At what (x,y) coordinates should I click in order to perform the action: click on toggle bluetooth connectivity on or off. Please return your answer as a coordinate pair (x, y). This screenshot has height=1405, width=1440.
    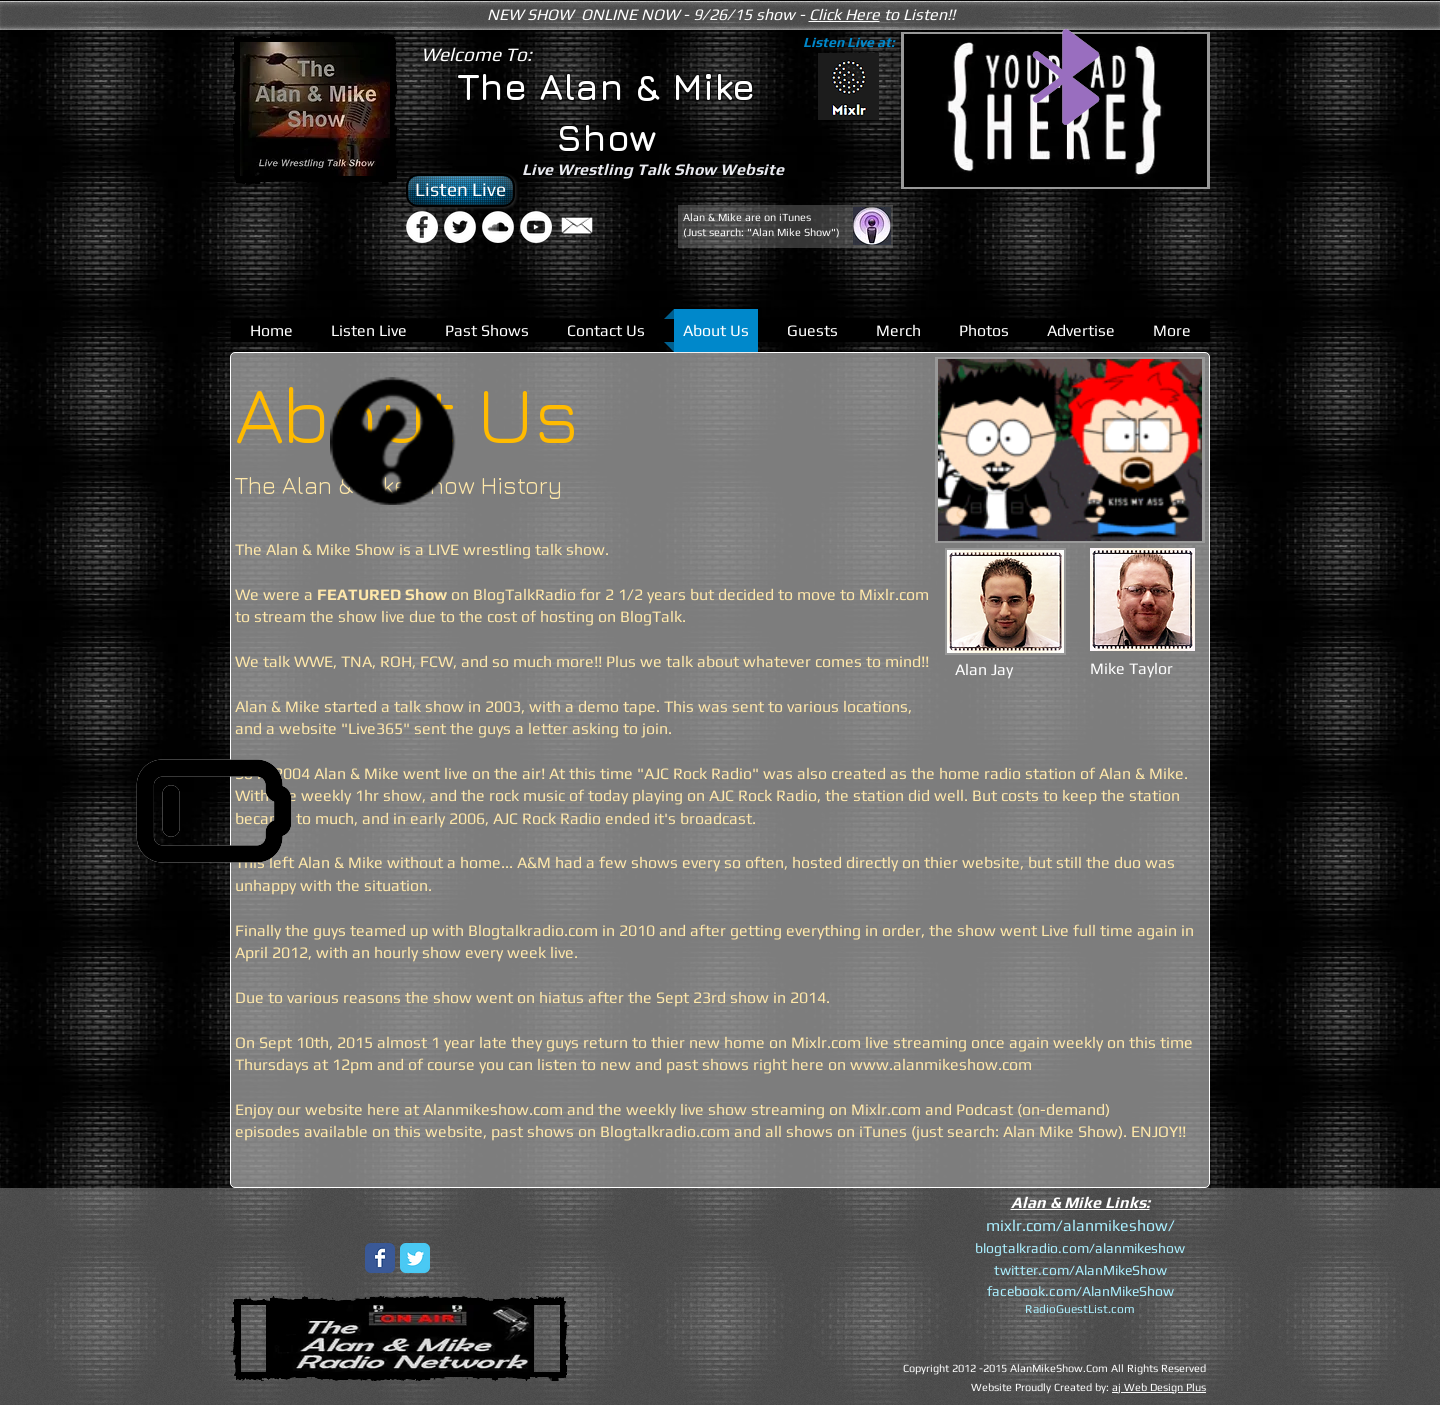
    Looking at the image, I should click on (1066, 77).